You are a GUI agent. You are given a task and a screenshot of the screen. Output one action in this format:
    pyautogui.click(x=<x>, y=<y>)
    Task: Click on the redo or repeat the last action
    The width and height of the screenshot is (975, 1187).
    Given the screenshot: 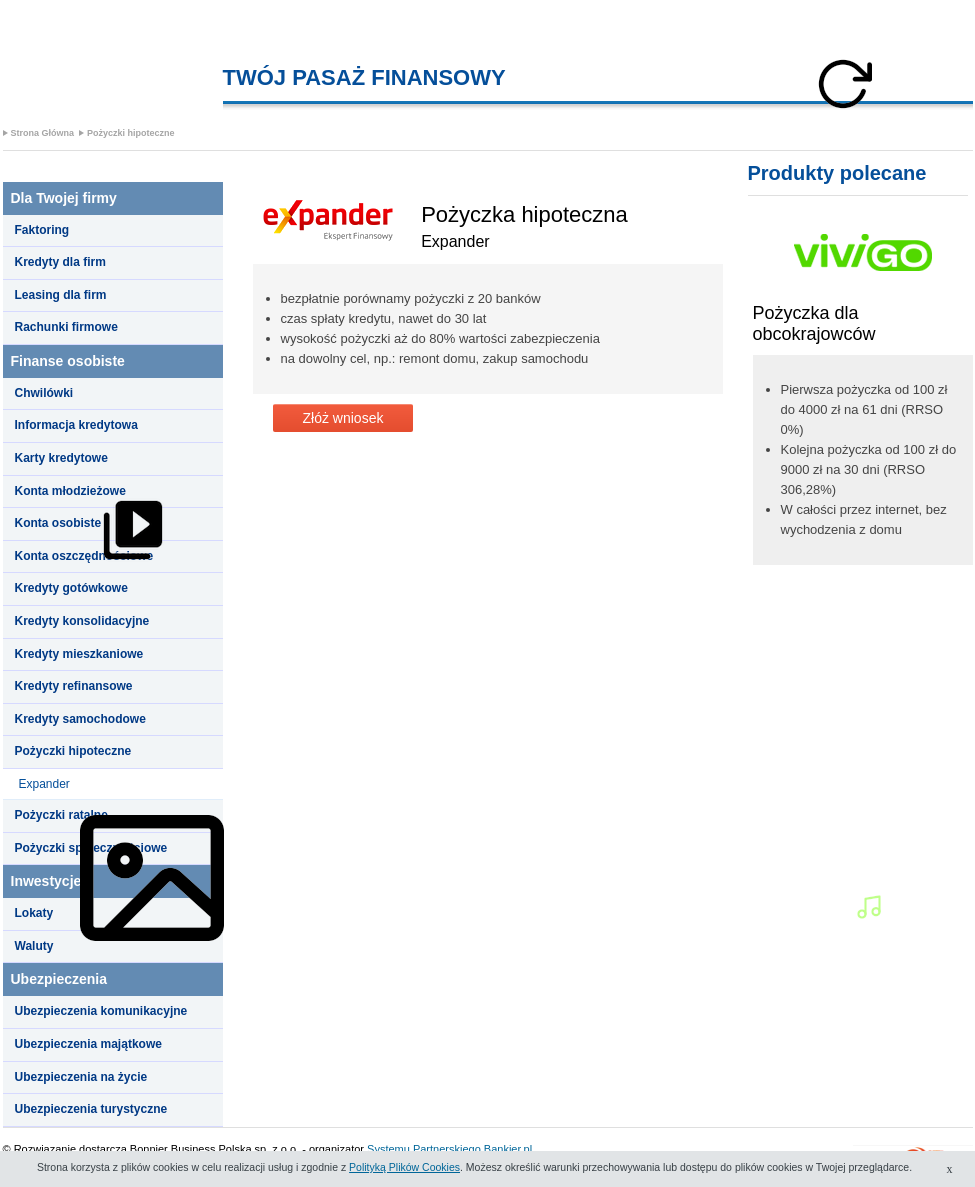 What is the action you would take?
    pyautogui.click(x=843, y=84)
    